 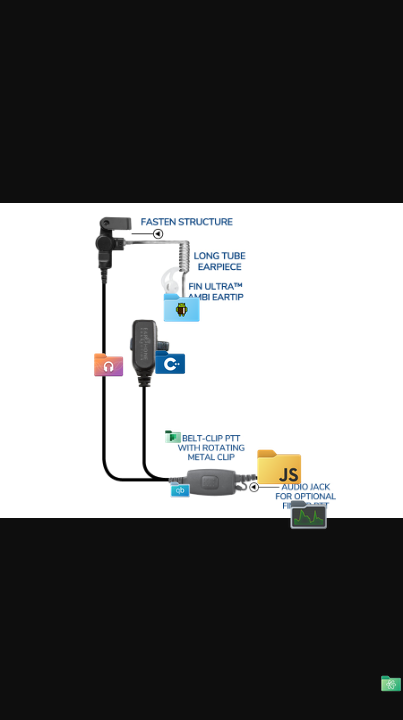 What do you see at coordinates (173, 437) in the screenshot?
I see `open microsoft planner files folder` at bounding box center [173, 437].